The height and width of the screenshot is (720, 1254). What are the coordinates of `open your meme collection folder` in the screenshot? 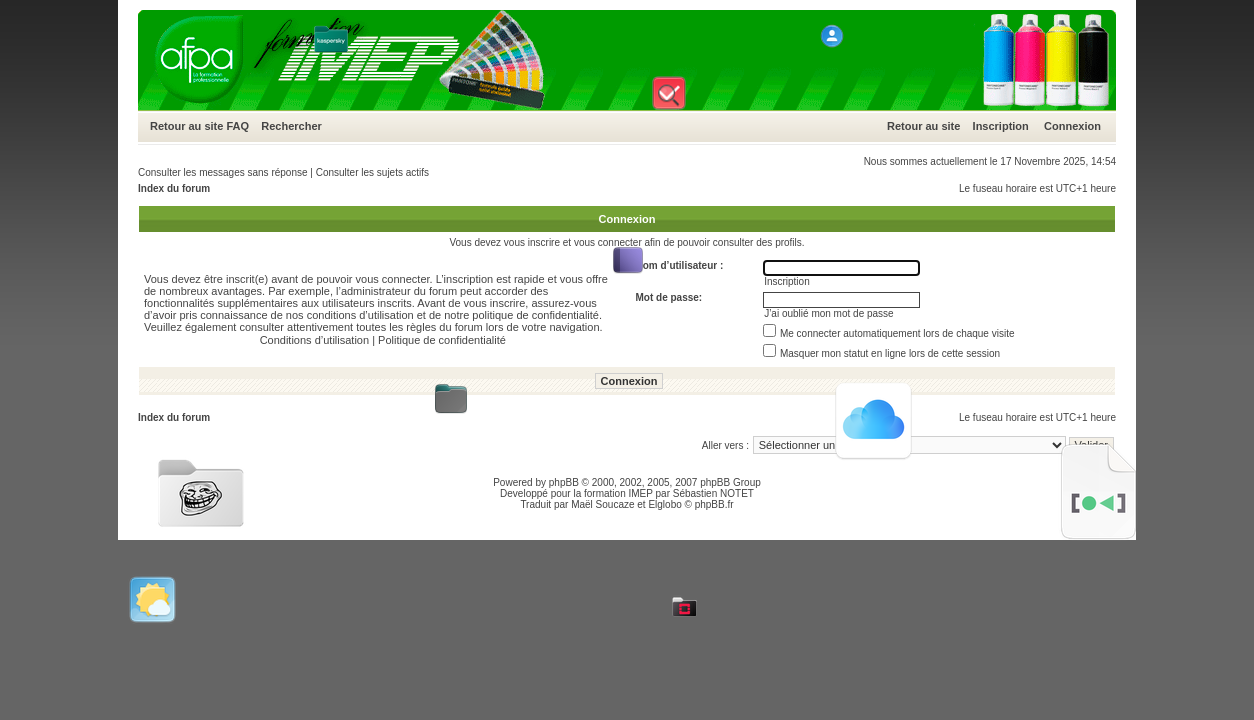 It's located at (200, 495).